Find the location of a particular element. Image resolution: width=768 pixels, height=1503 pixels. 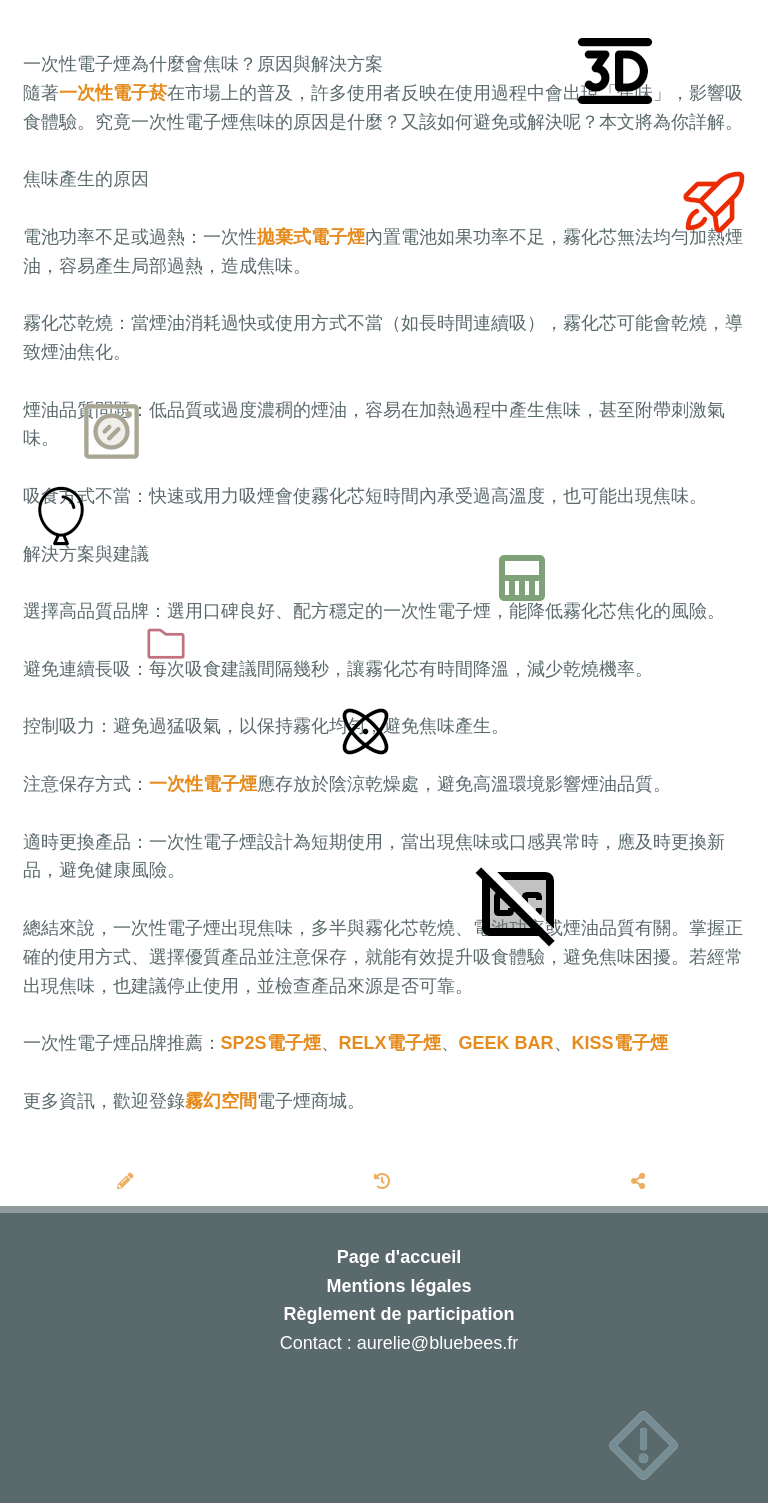

indicates a warning or alert requiring attention is located at coordinates (643, 1445).